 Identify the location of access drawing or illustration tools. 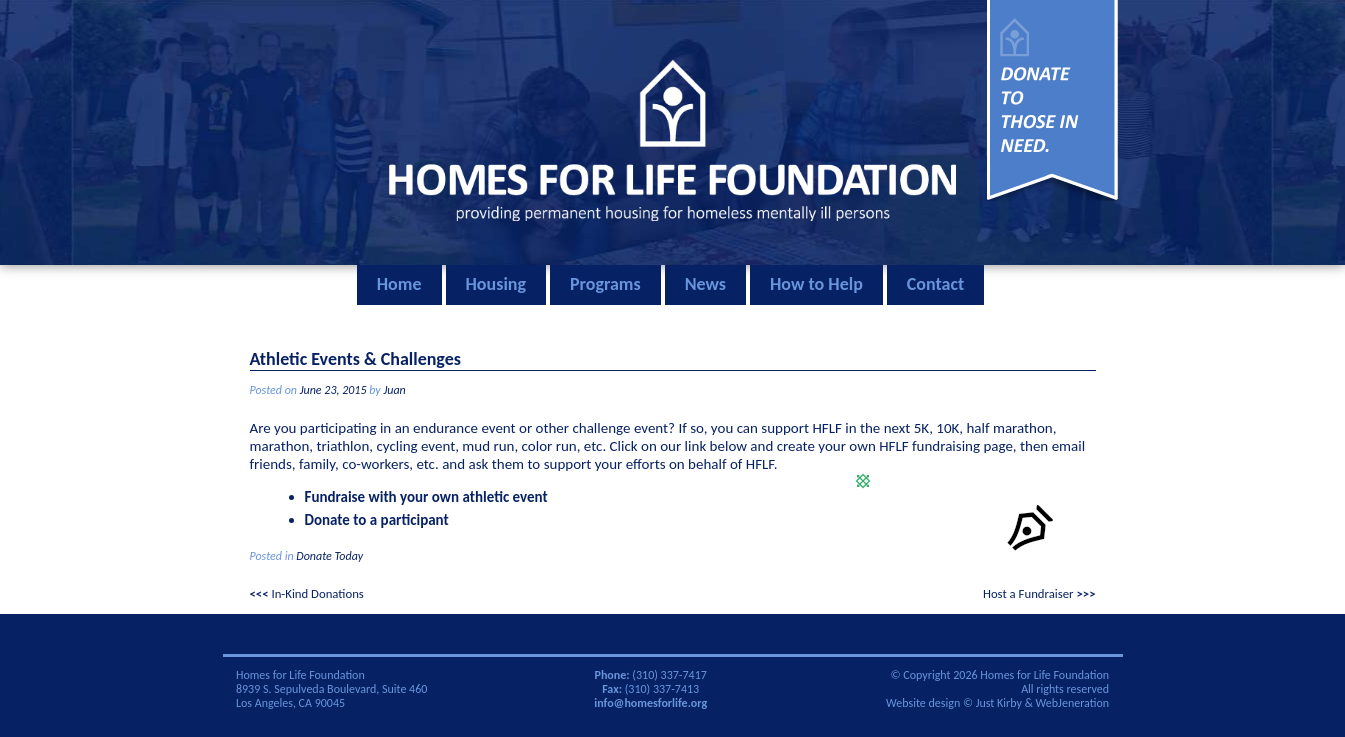
(1028, 529).